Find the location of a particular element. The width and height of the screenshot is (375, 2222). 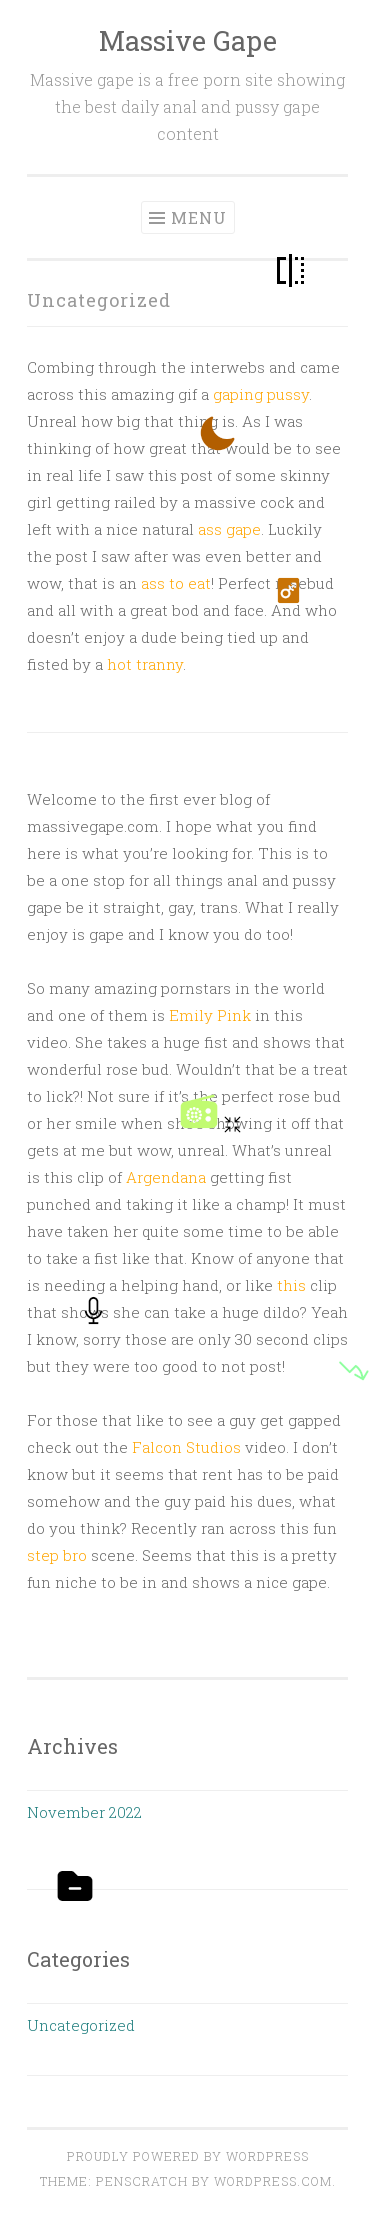

remove a file or folder is located at coordinates (75, 1886).